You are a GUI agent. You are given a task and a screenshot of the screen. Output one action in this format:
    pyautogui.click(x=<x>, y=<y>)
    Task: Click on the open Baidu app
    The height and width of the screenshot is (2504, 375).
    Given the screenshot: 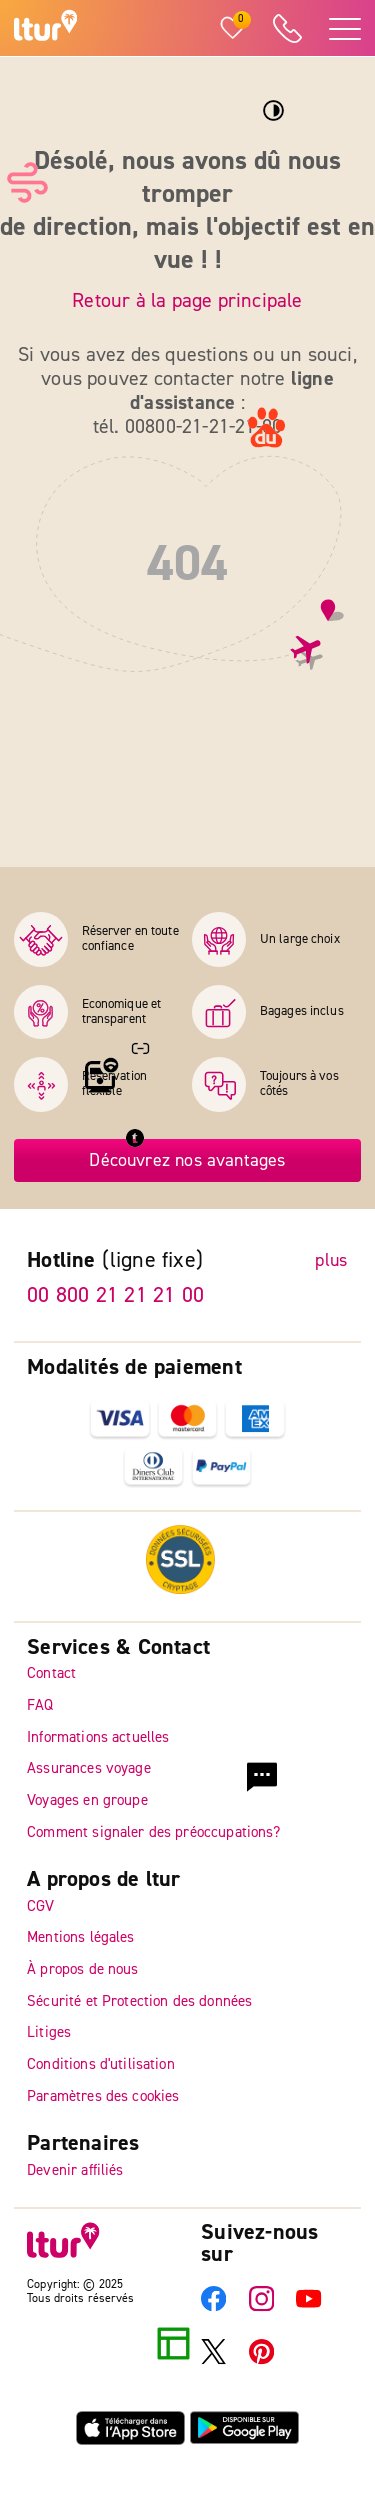 What is the action you would take?
    pyautogui.click(x=266, y=427)
    